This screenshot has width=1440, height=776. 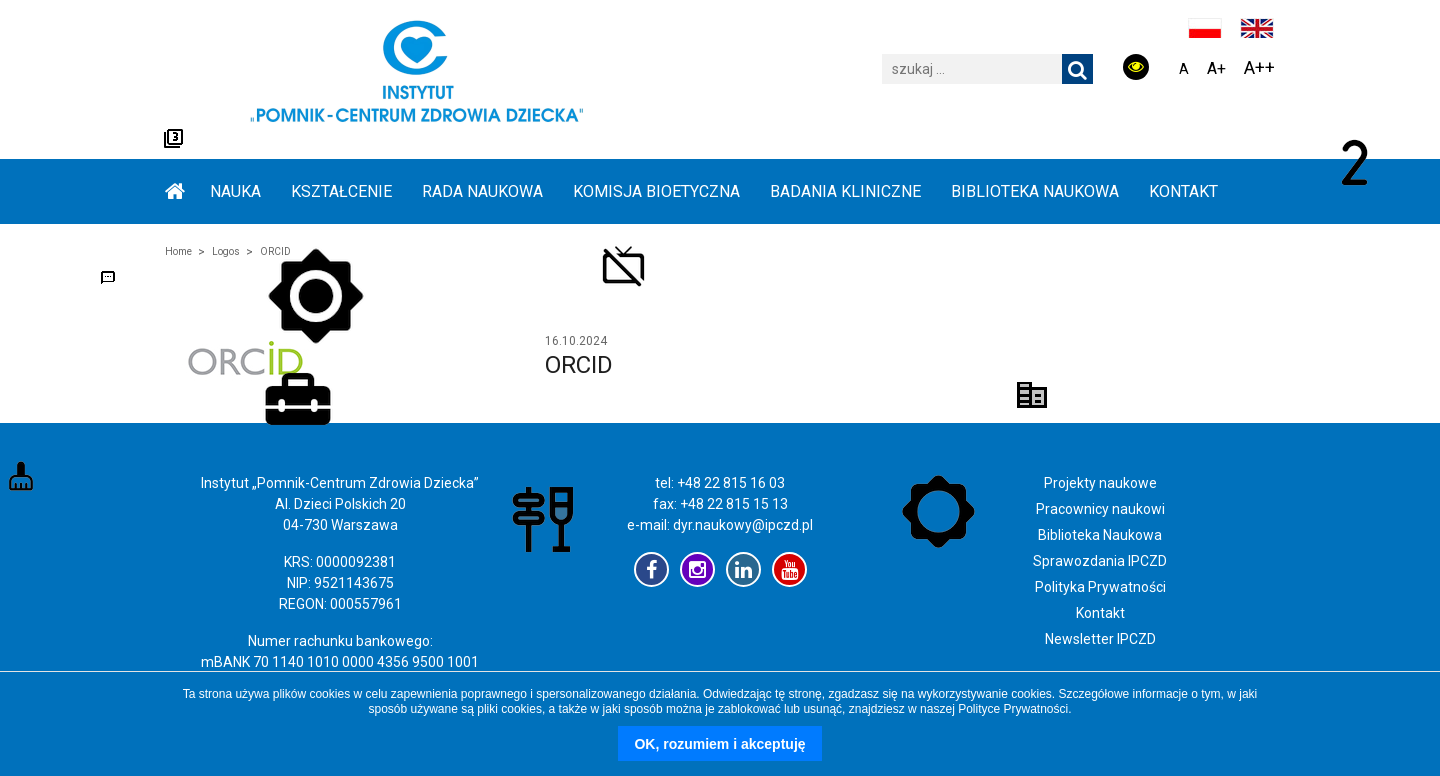 What do you see at coordinates (21, 476) in the screenshot?
I see `access cleaning or housekeeping services` at bounding box center [21, 476].